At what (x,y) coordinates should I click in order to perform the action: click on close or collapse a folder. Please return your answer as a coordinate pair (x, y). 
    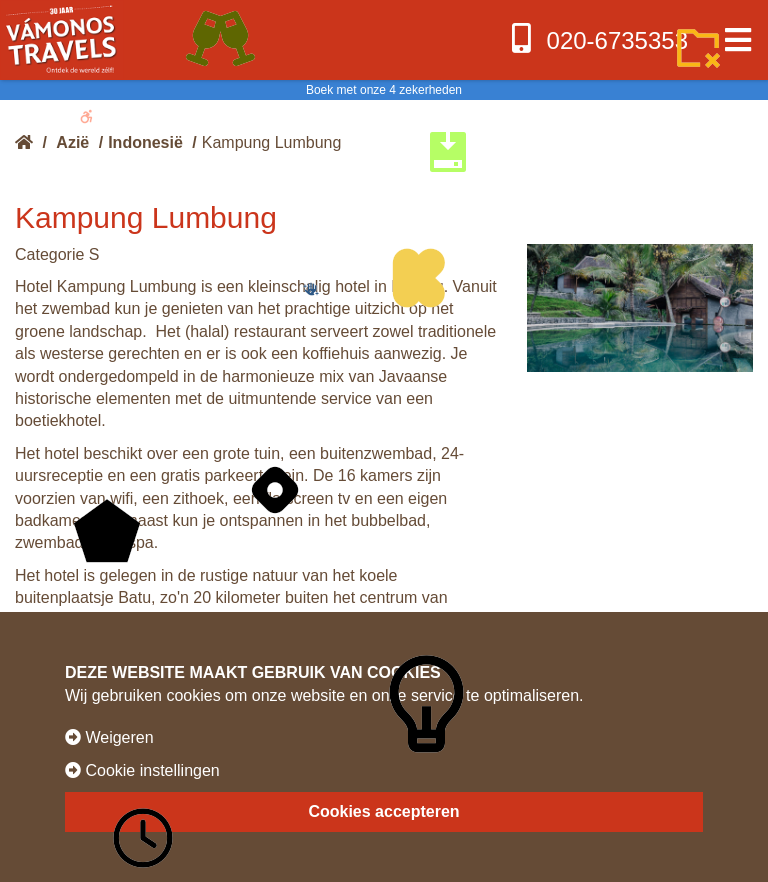
    Looking at the image, I should click on (698, 48).